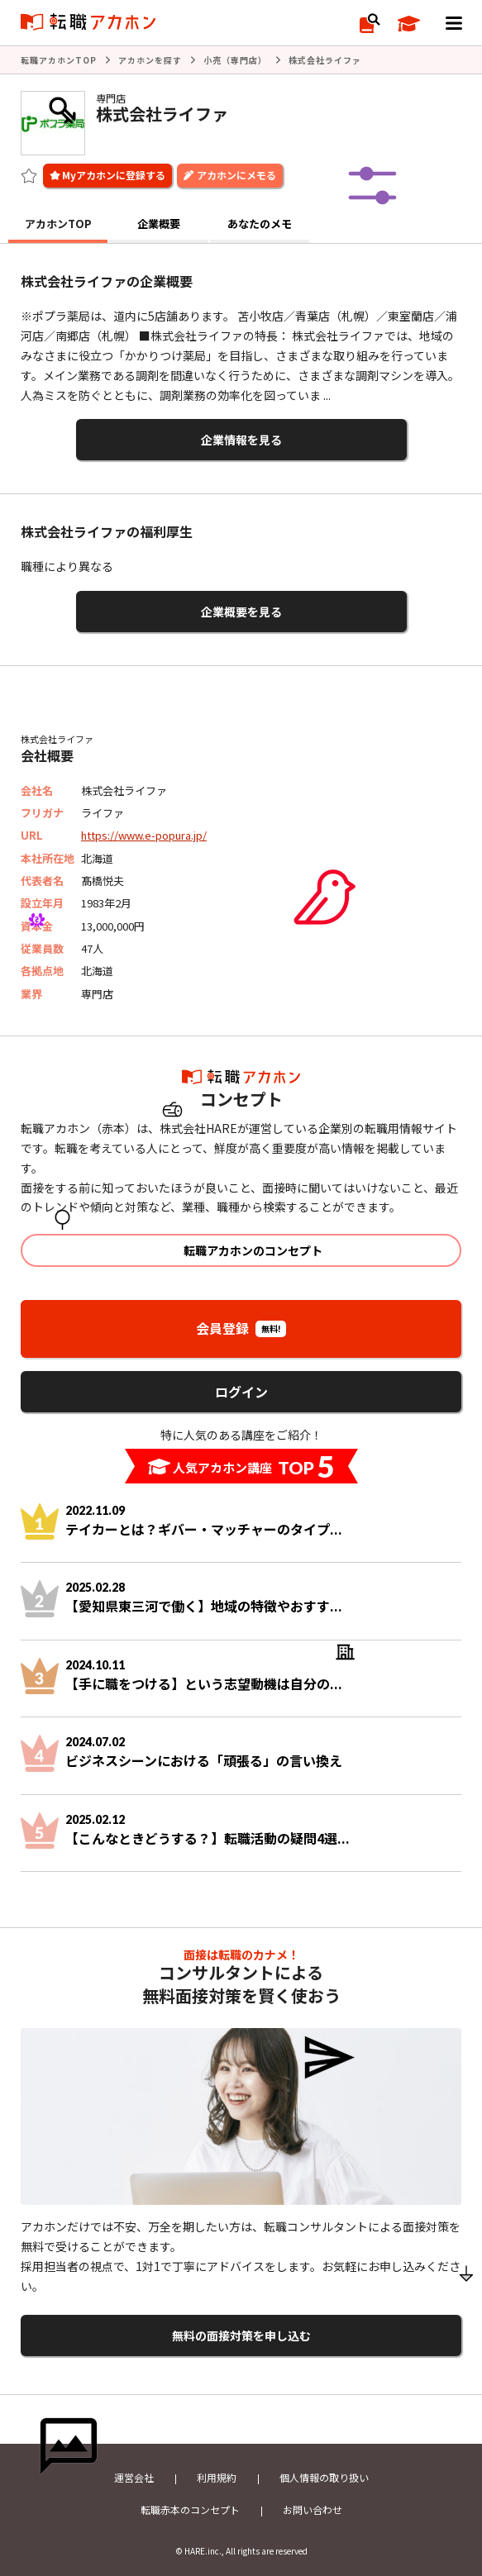  What do you see at coordinates (466, 2274) in the screenshot?
I see `download a file or content` at bounding box center [466, 2274].